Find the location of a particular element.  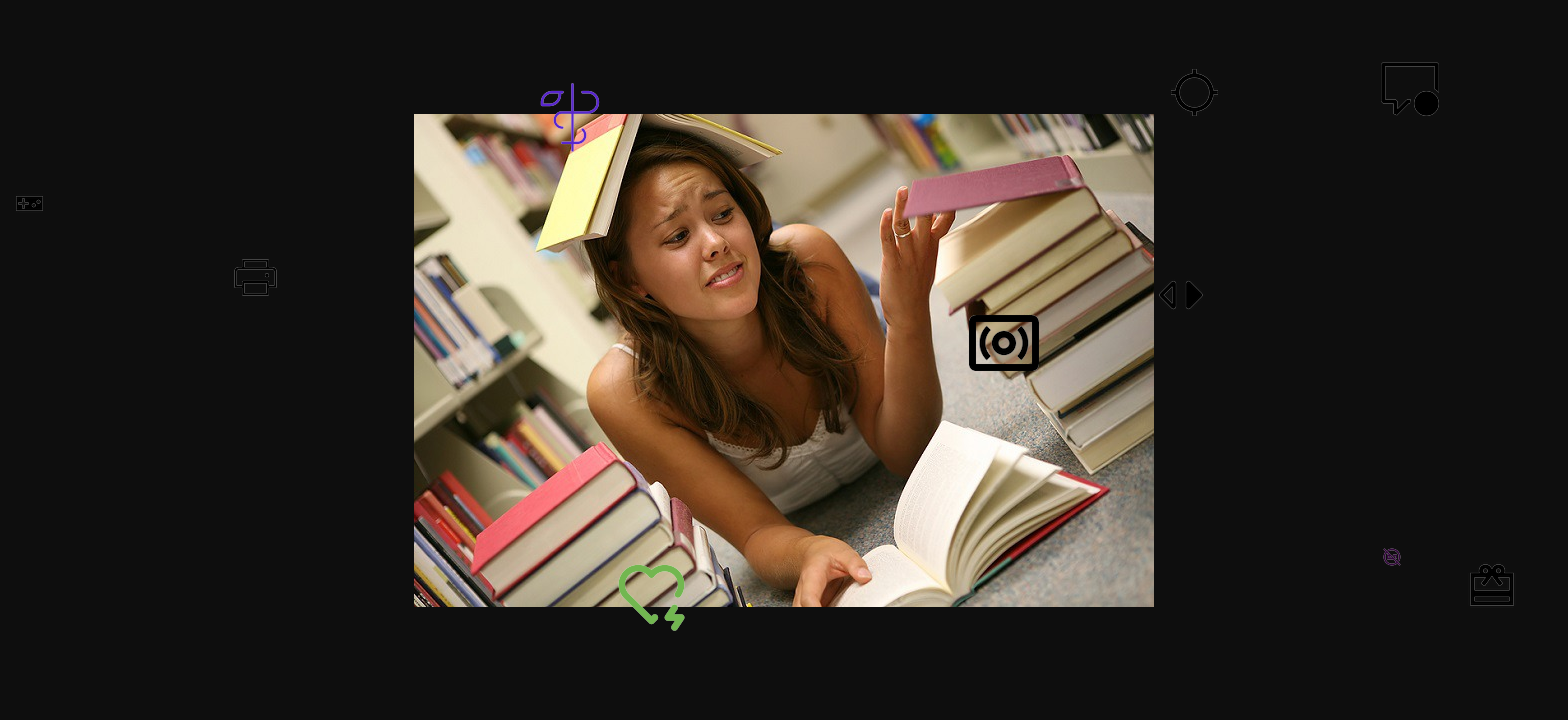

print current document or page is located at coordinates (255, 277).